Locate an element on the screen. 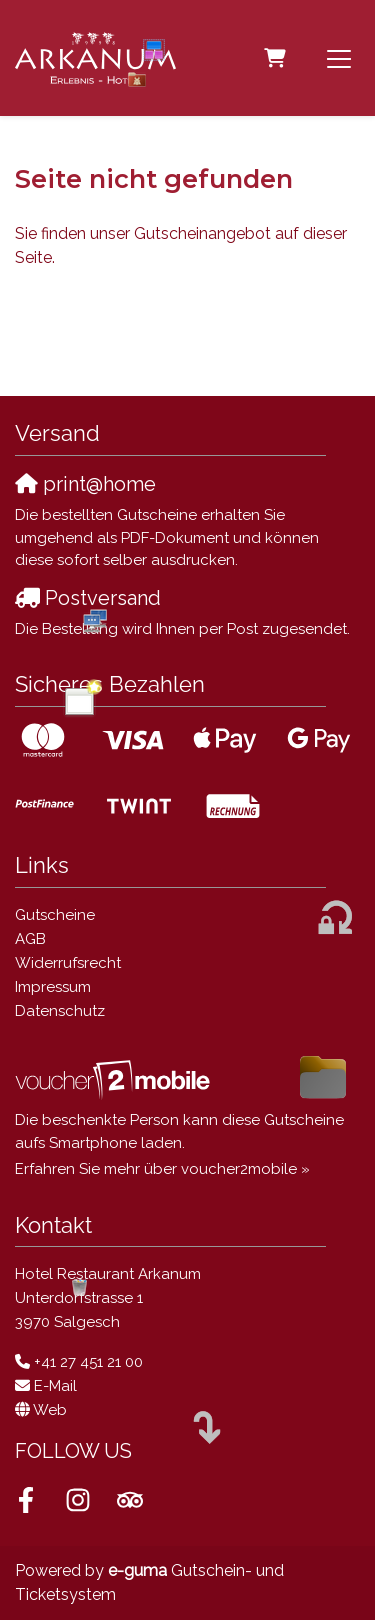  folder for storing historical Japanese or shogun-themed content is located at coordinates (137, 80).